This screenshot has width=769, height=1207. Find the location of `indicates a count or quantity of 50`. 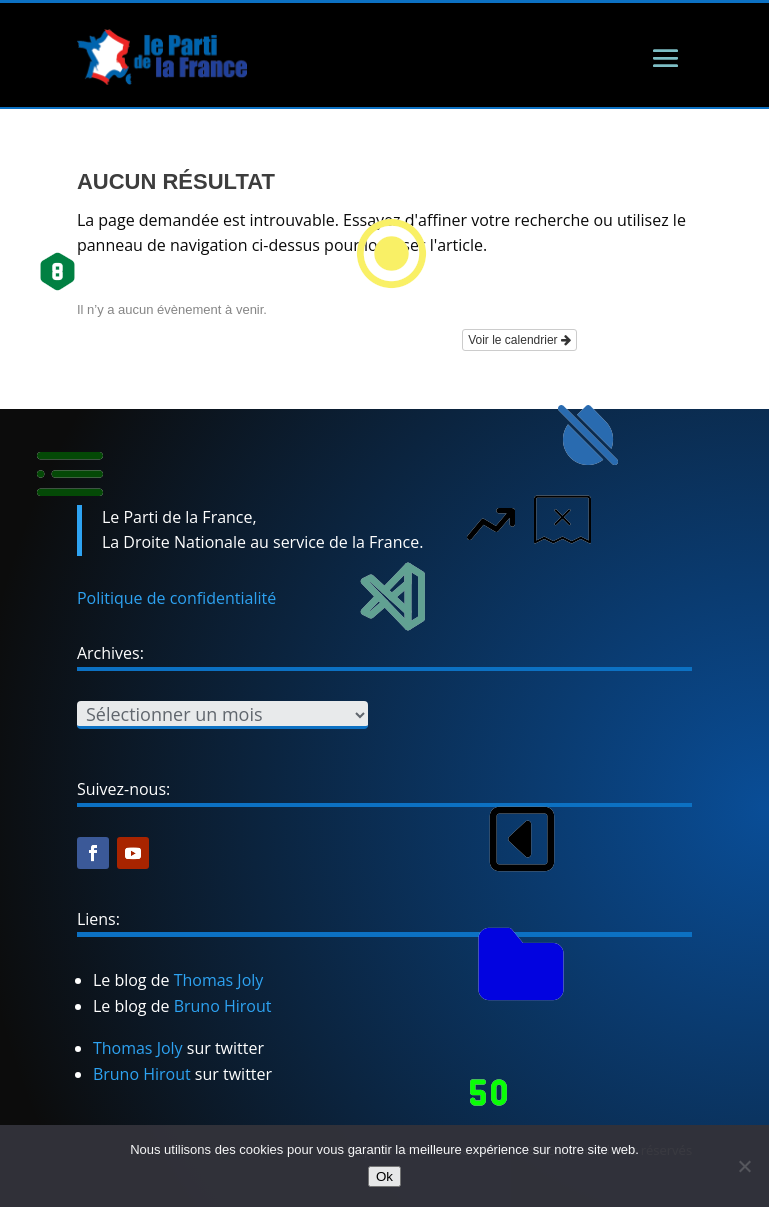

indicates a count or quantity of 50 is located at coordinates (488, 1092).